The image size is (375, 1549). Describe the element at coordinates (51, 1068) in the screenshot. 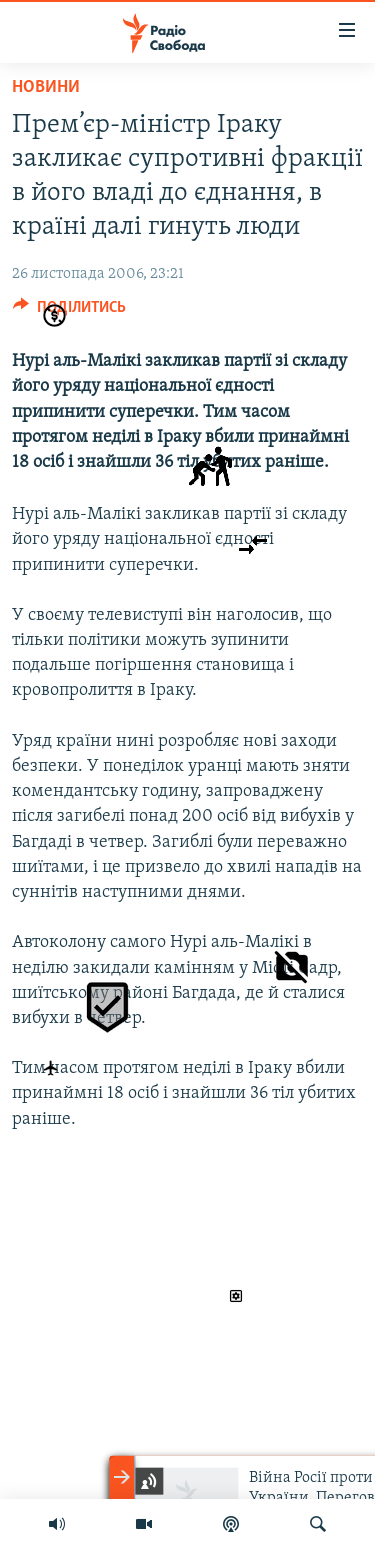

I see `access flight booking or travel options` at that location.